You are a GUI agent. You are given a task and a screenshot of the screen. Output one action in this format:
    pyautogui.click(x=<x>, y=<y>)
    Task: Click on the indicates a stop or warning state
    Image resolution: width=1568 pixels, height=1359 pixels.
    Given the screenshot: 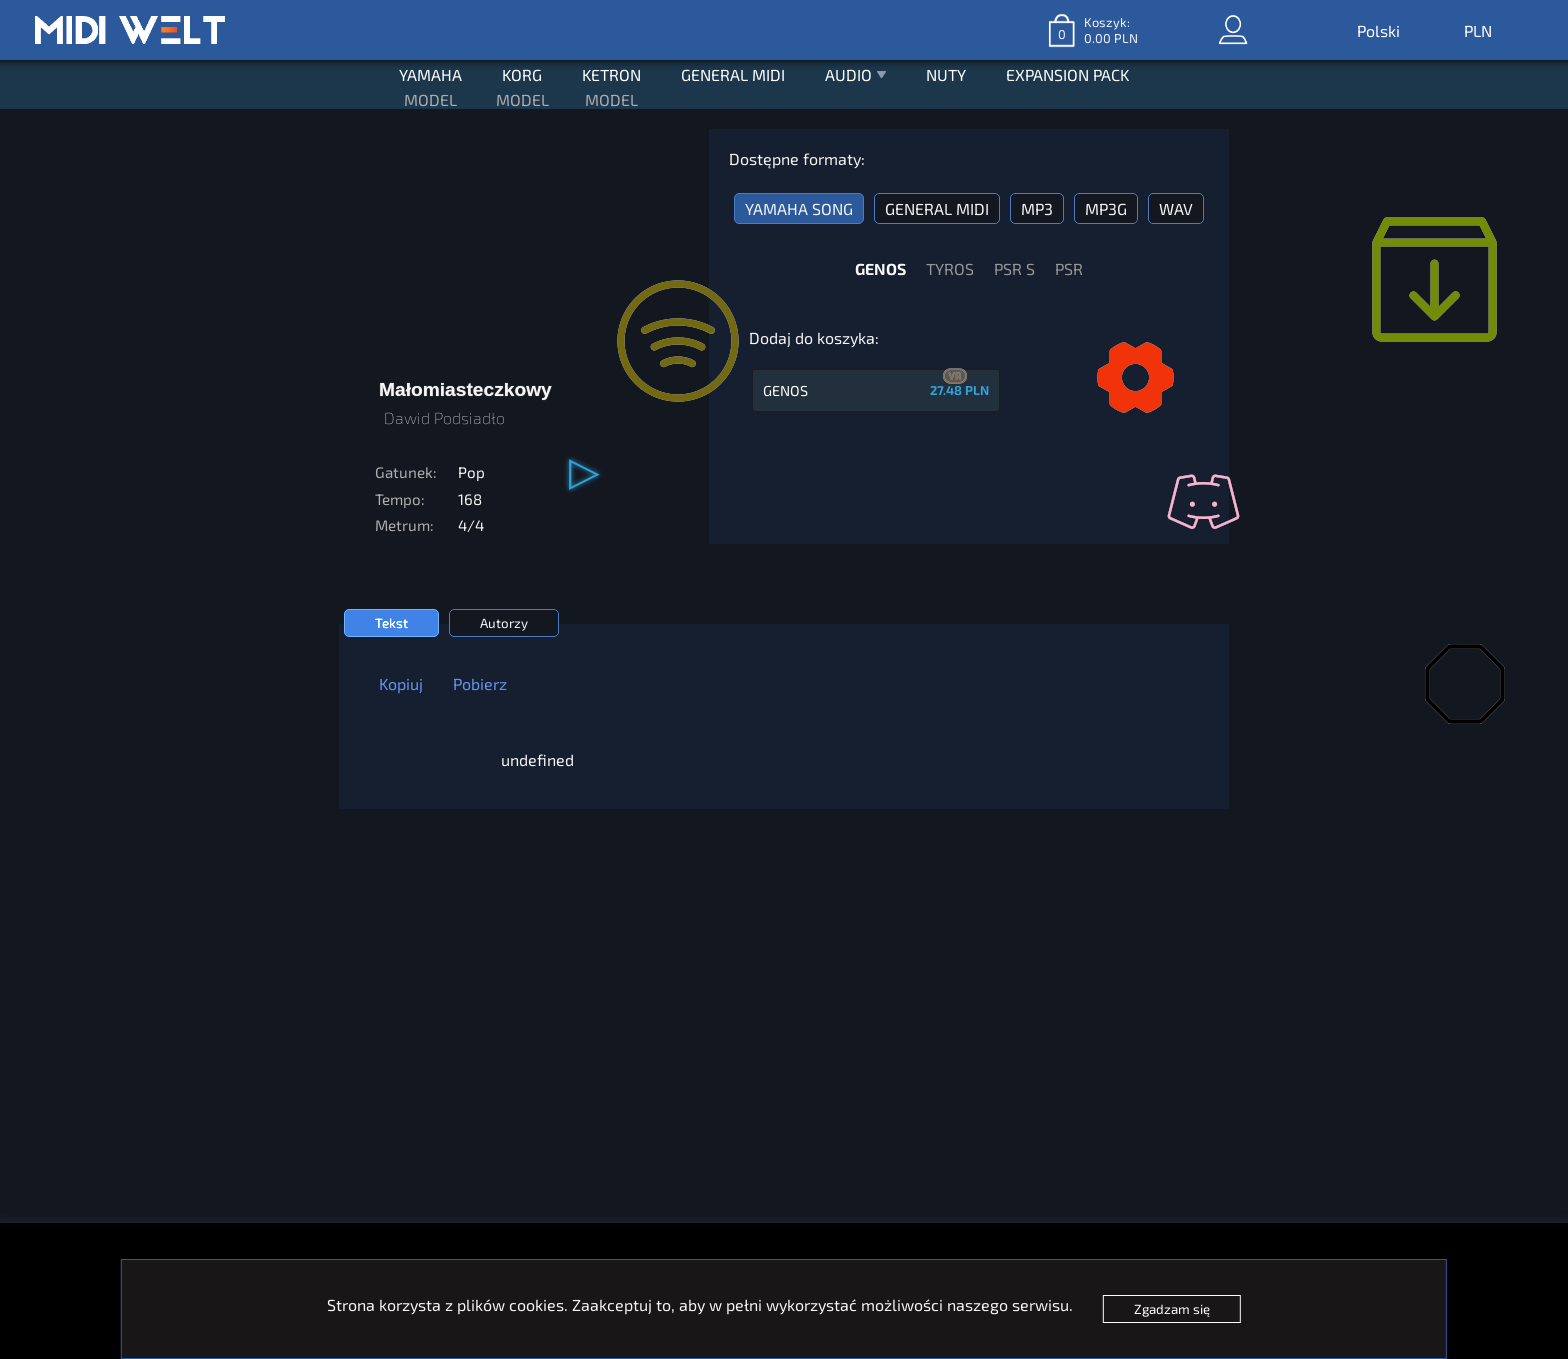 What is the action you would take?
    pyautogui.click(x=1465, y=684)
    